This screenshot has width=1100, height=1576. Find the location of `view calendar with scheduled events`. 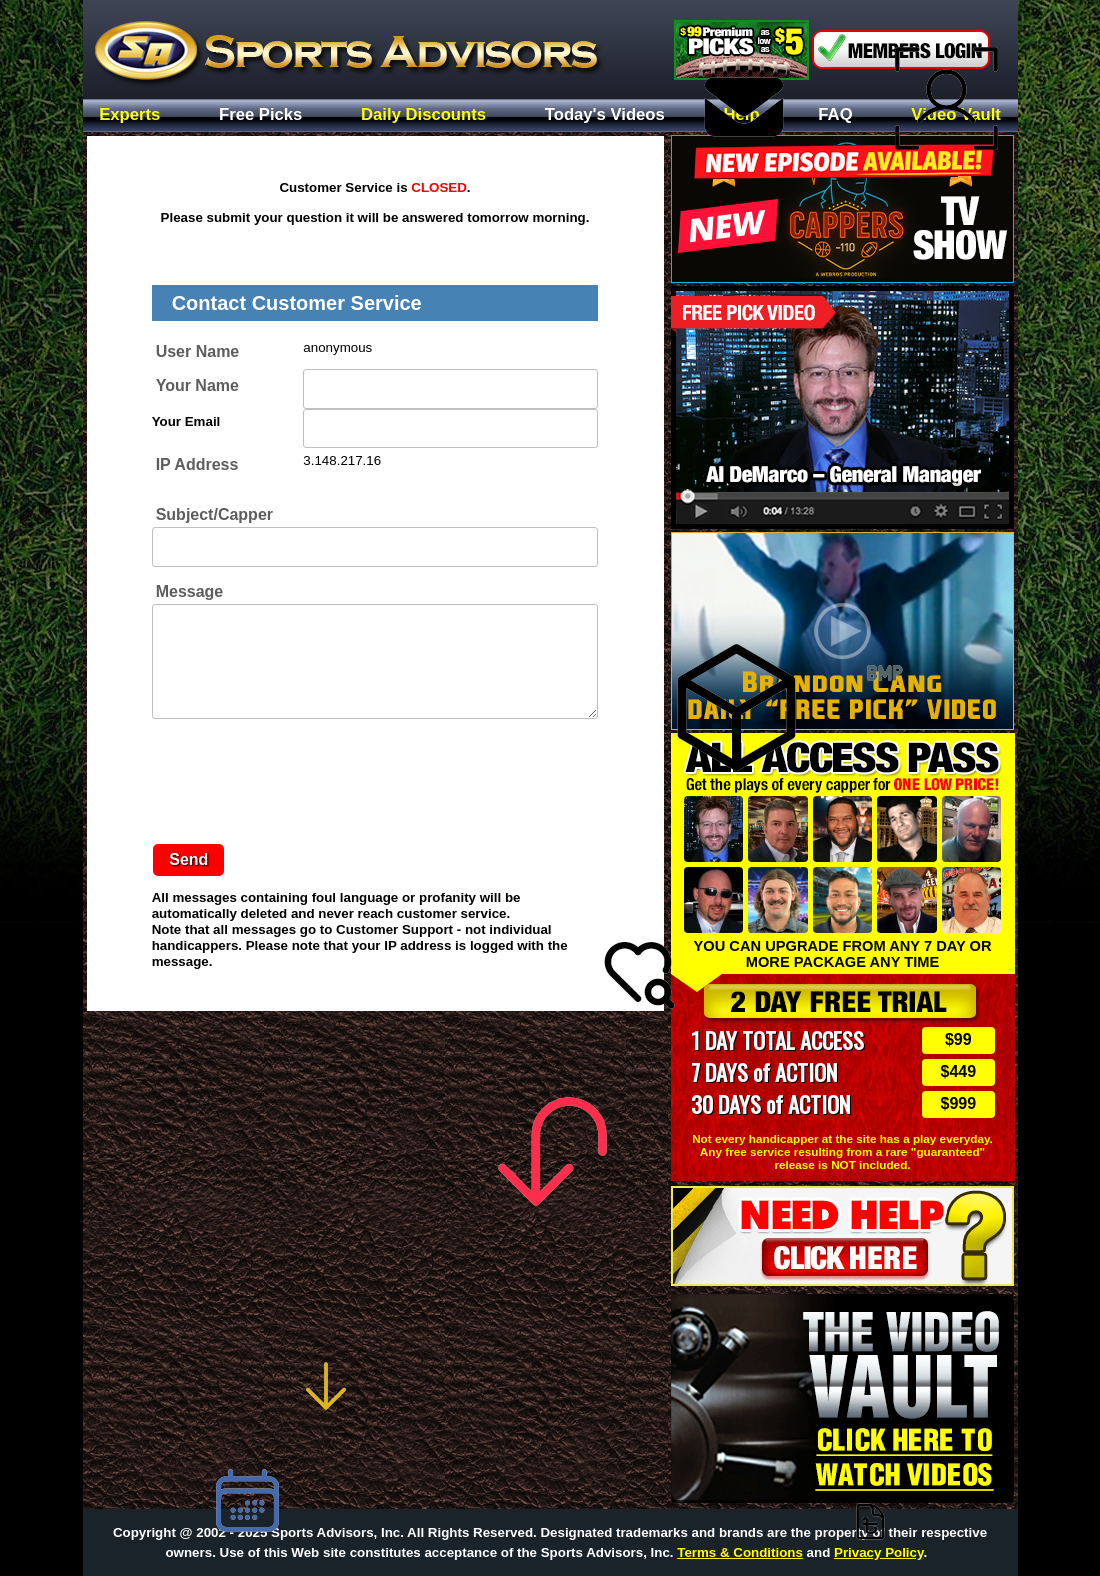

view calendar with scheduled events is located at coordinates (247, 1500).